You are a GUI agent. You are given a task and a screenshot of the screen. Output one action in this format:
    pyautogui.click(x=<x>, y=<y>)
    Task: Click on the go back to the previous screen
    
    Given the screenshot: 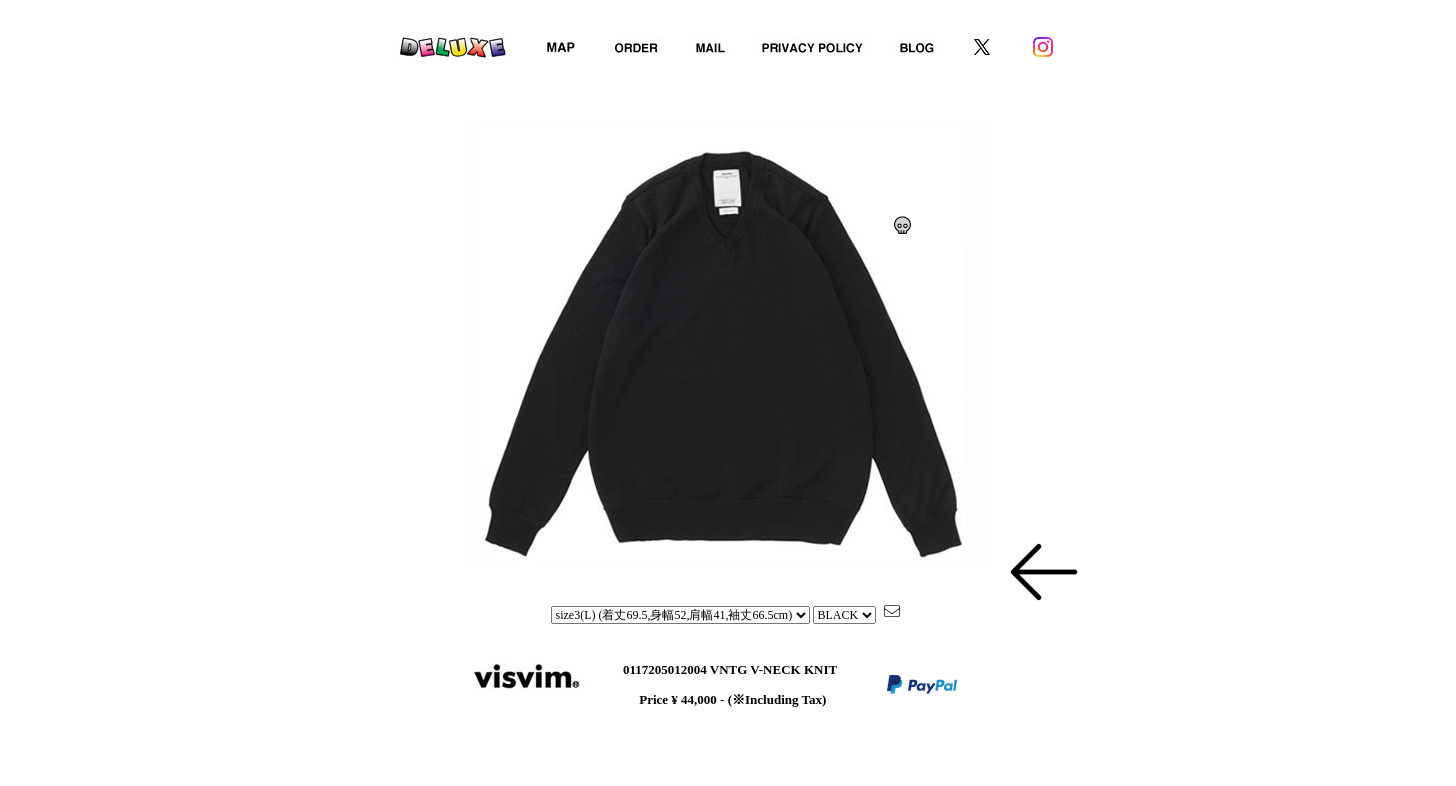 What is the action you would take?
    pyautogui.click(x=1044, y=572)
    